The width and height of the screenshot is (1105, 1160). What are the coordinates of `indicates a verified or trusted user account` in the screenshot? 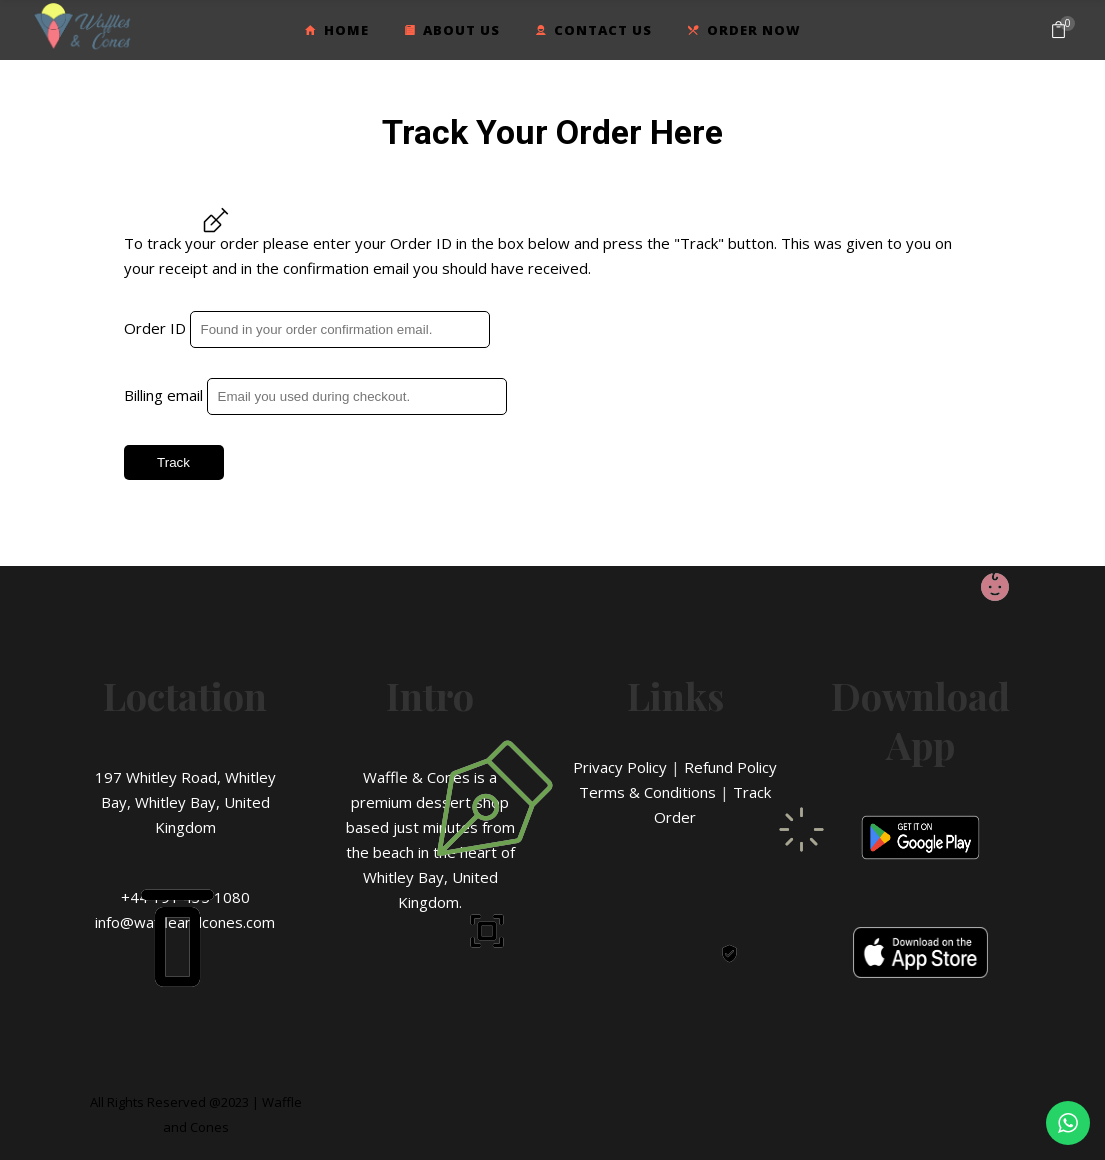 It's located at (729, 953).